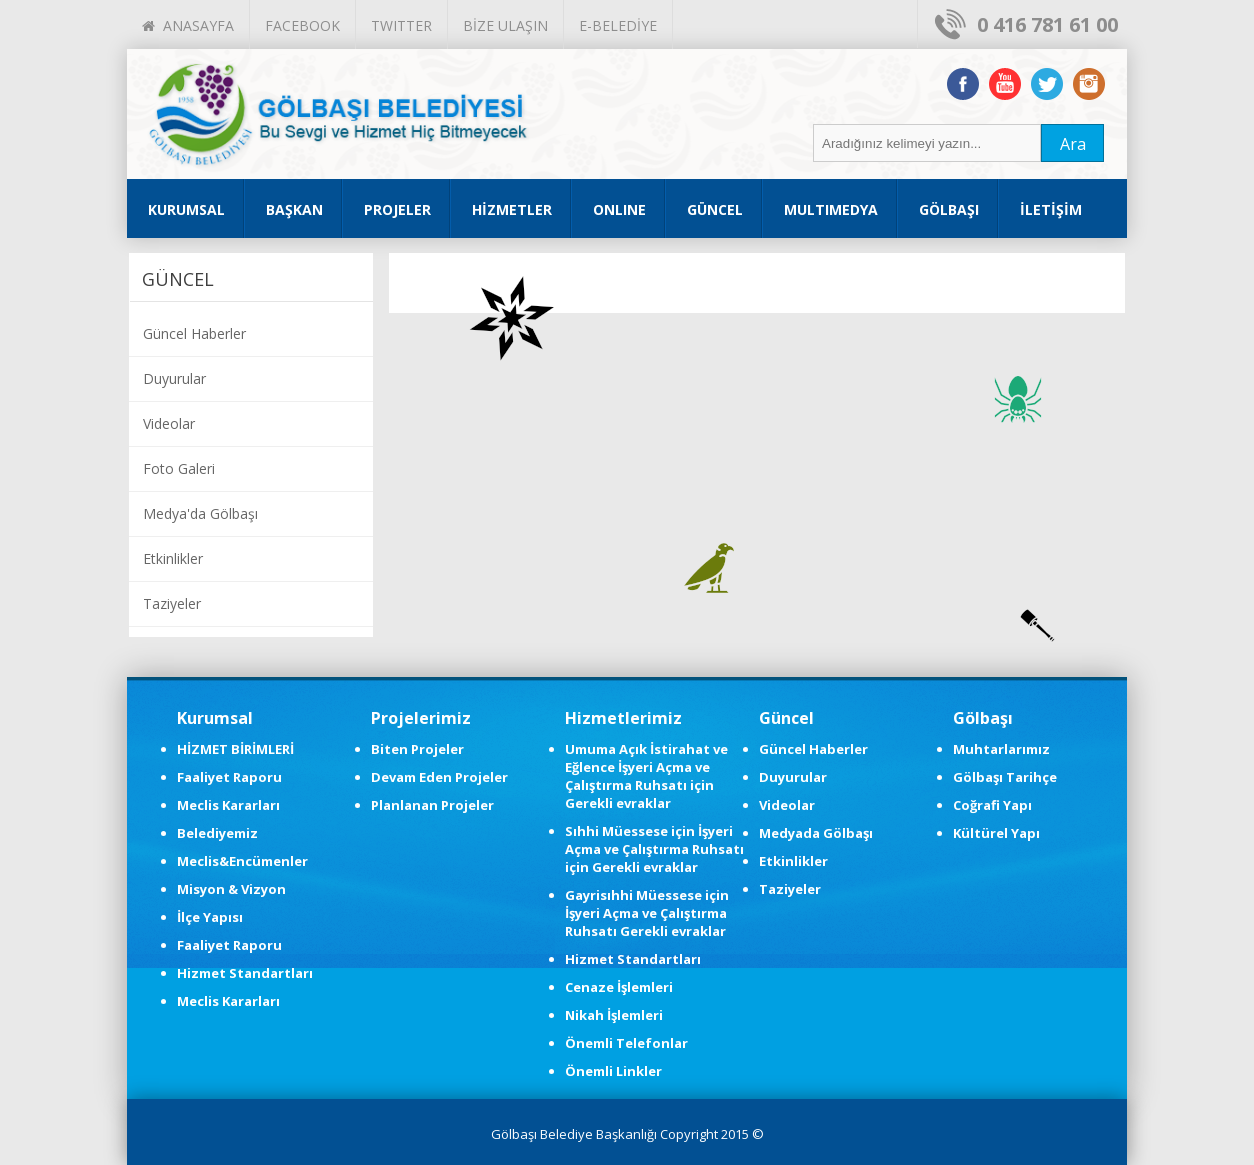  Describe the element at coordinates (511, 318) in the screenshot. I see `mark item as favorite` at that location.